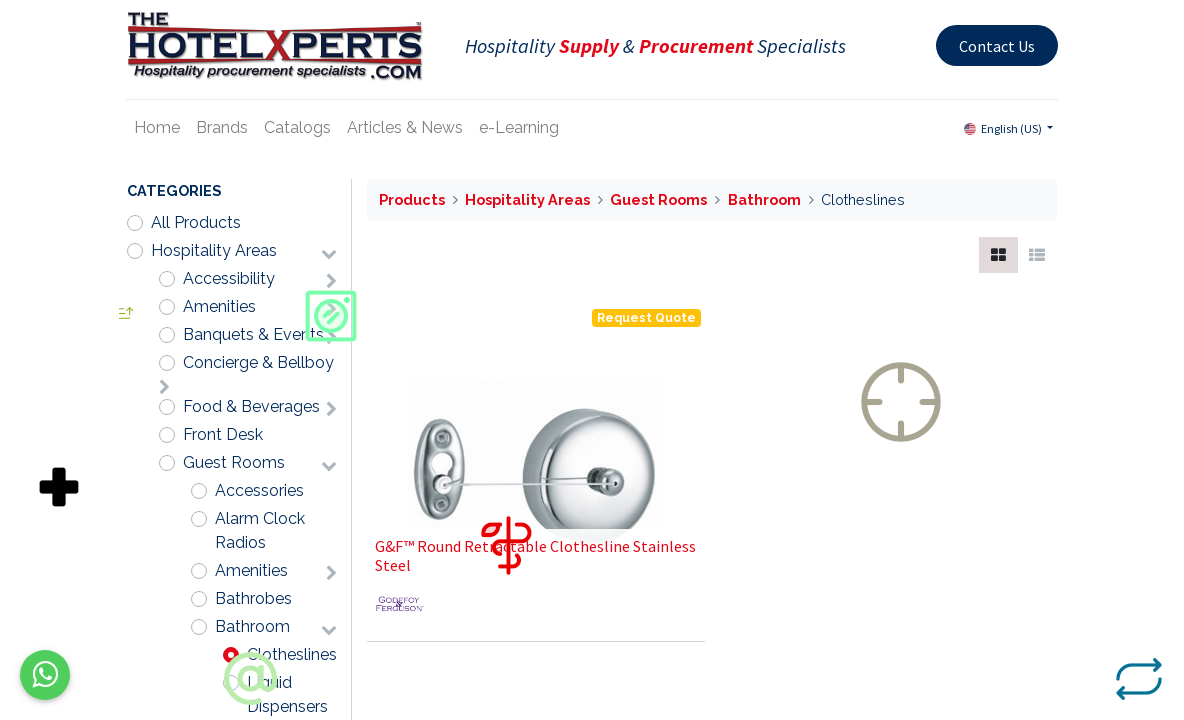  I want to click on access health or medical services, so click(508, 545).